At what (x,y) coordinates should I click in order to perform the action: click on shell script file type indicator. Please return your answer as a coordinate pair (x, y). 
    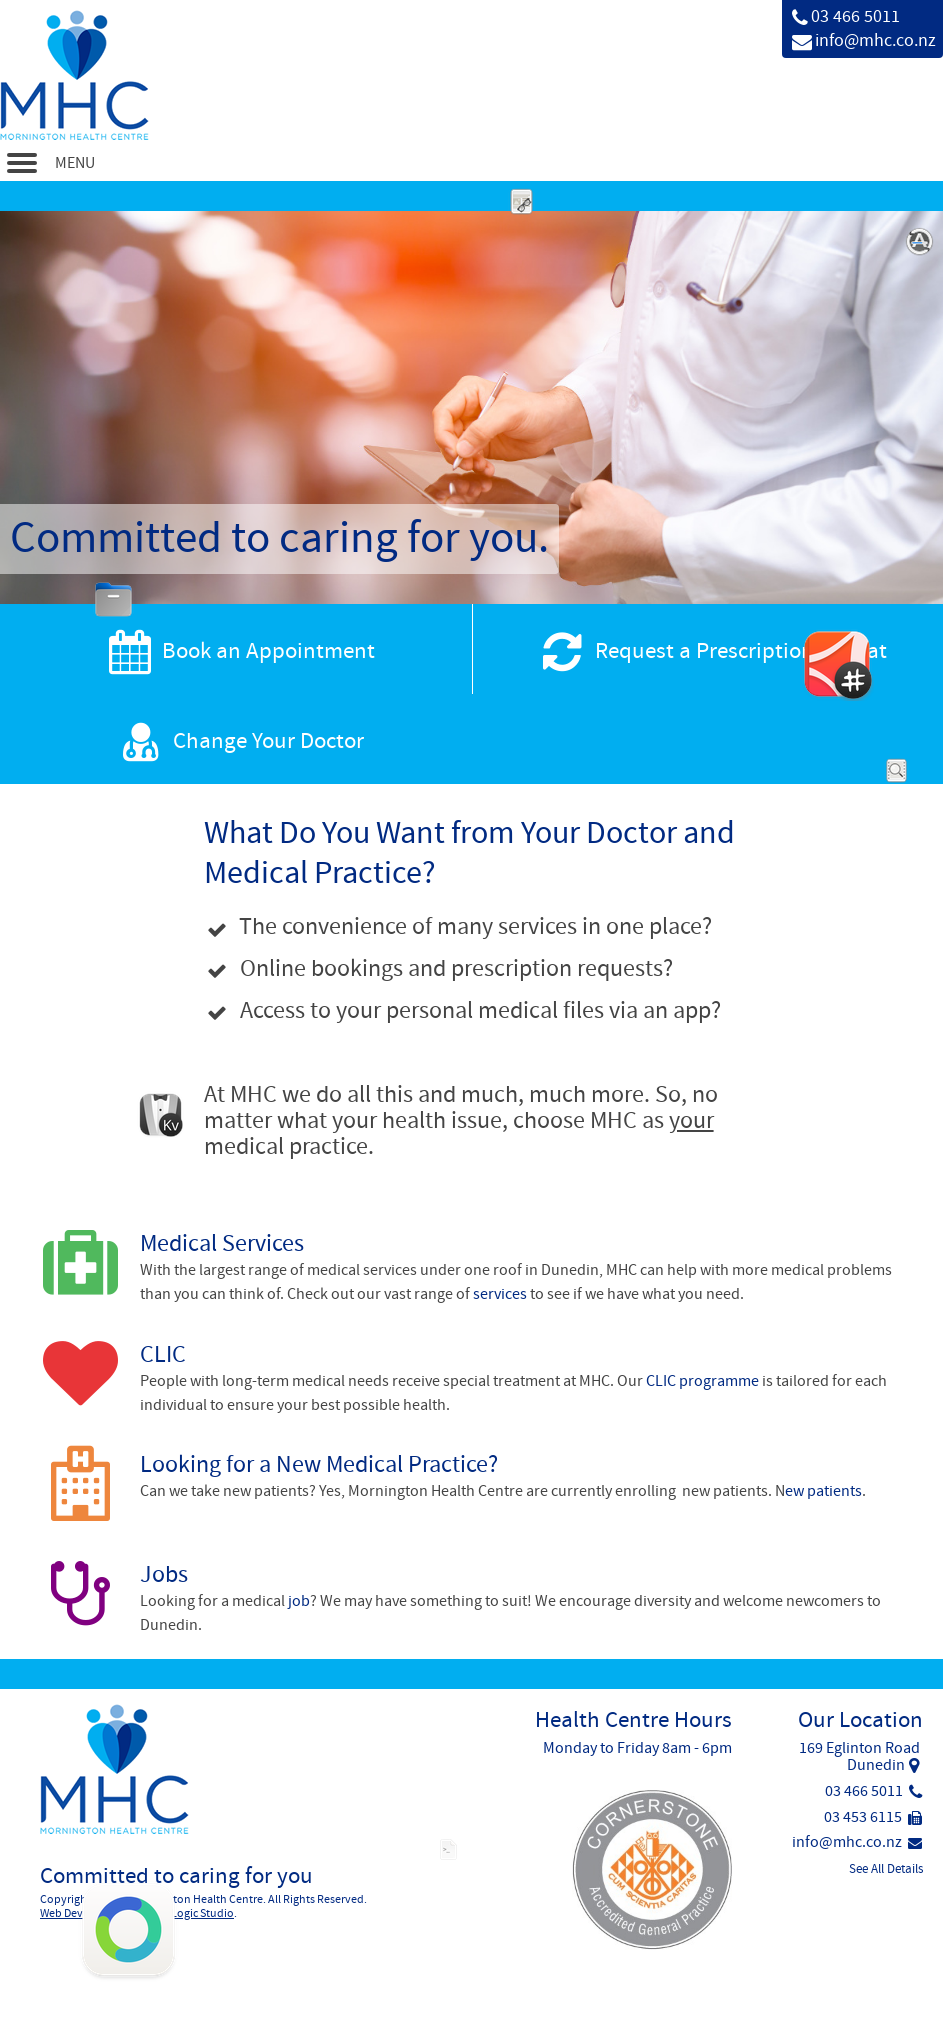
    Looking at the image, I should click on (448, 1849).